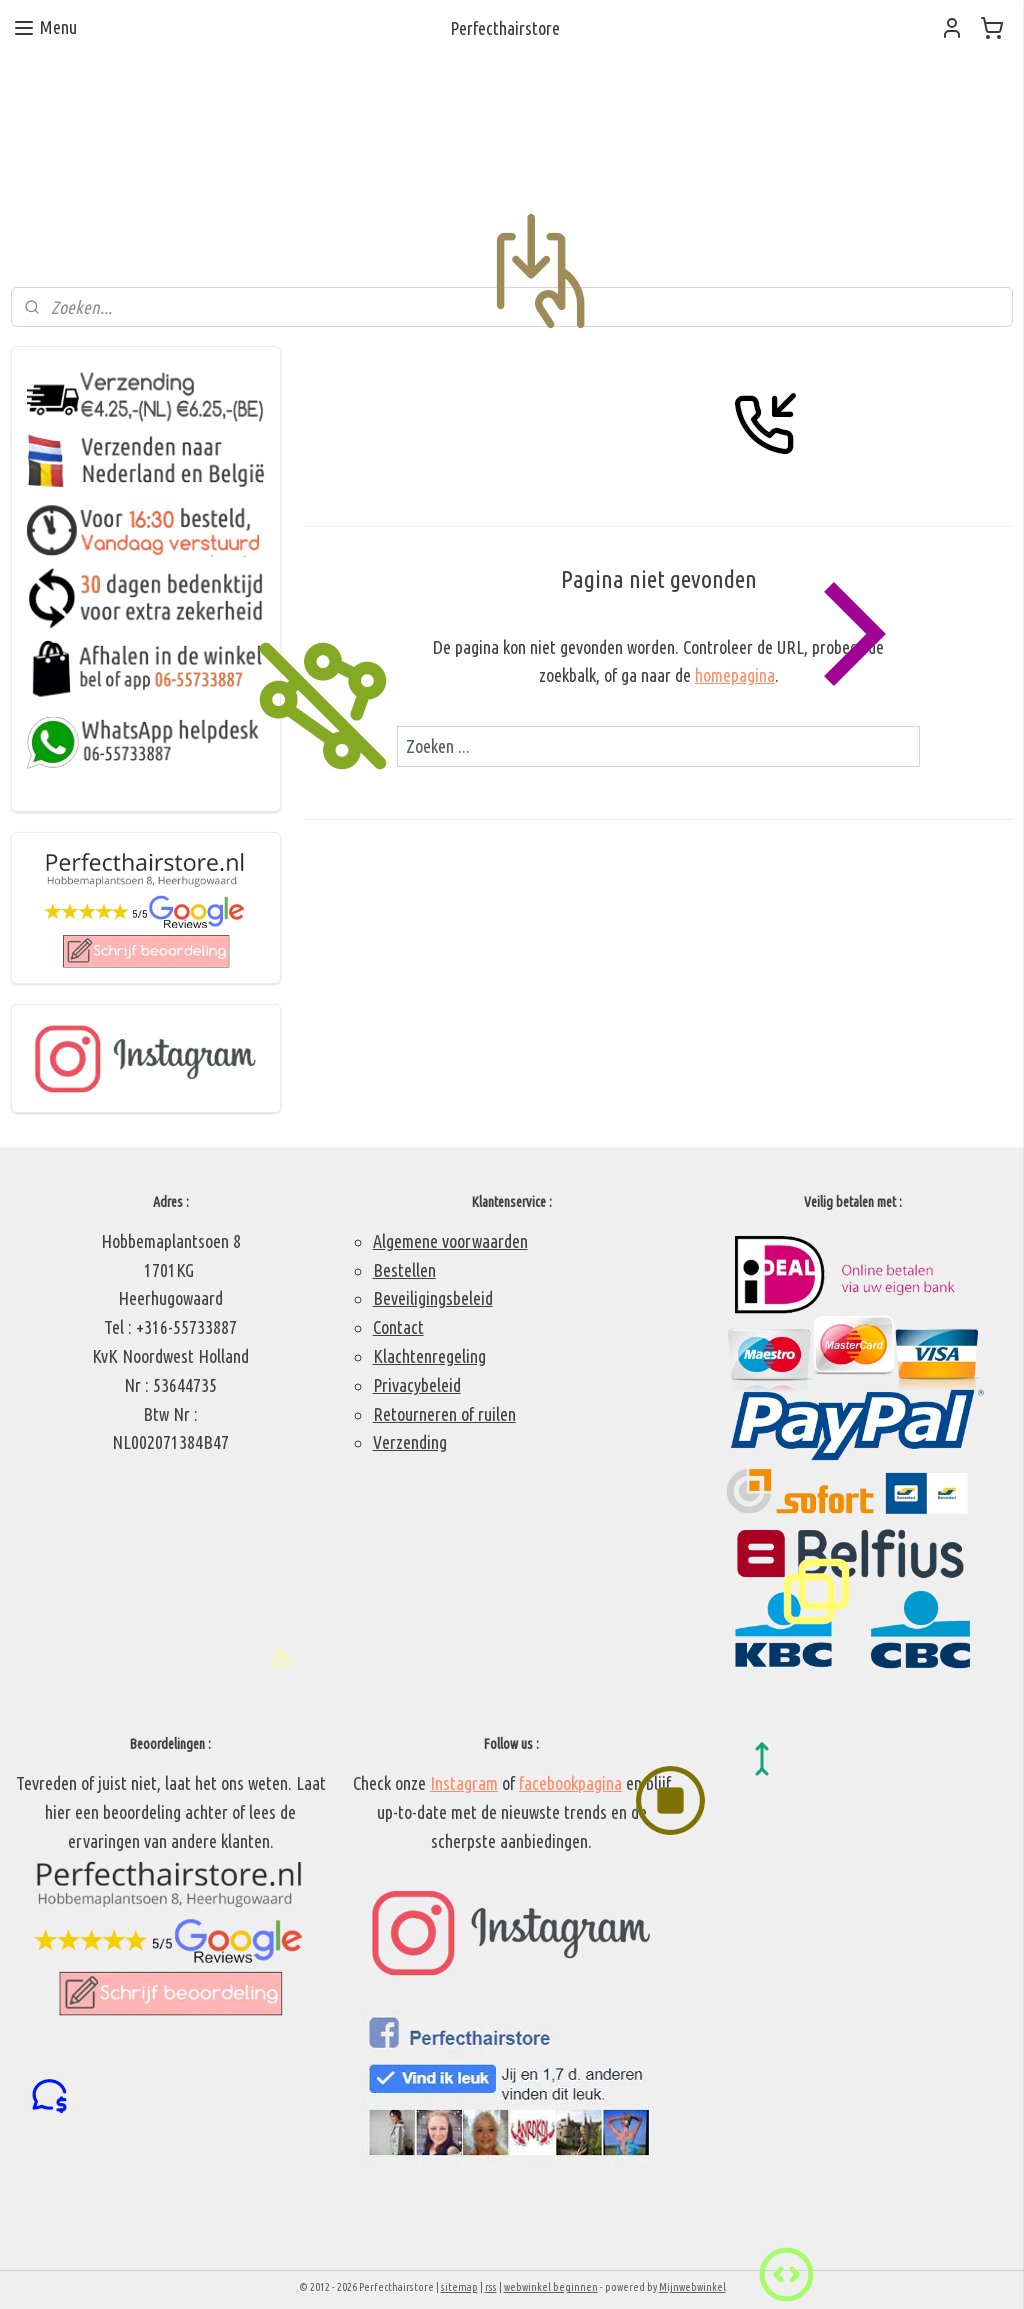 Image resolution: width=1024 pixels, height=2309 pixels. What do you see at coordinates (855, 634) in the screenshot?
I see `navigate to the next item or screen` at bounding box center [855, 634].